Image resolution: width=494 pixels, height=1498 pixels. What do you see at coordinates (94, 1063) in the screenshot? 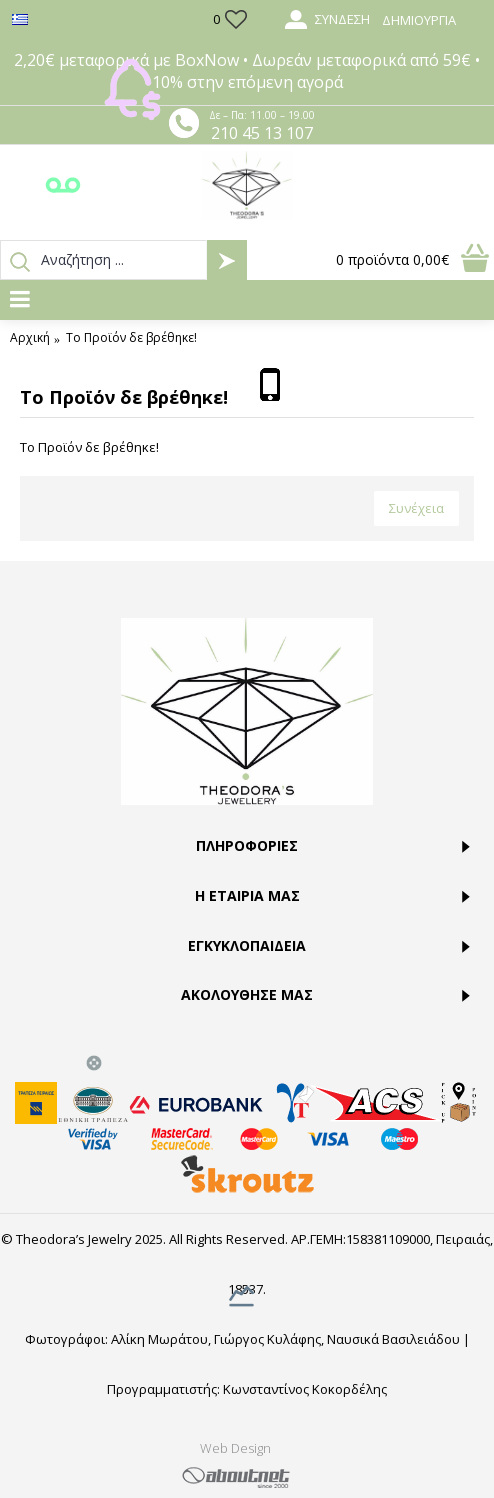
I see `expand or move content in all directions` at bounding box center [94, 1063].